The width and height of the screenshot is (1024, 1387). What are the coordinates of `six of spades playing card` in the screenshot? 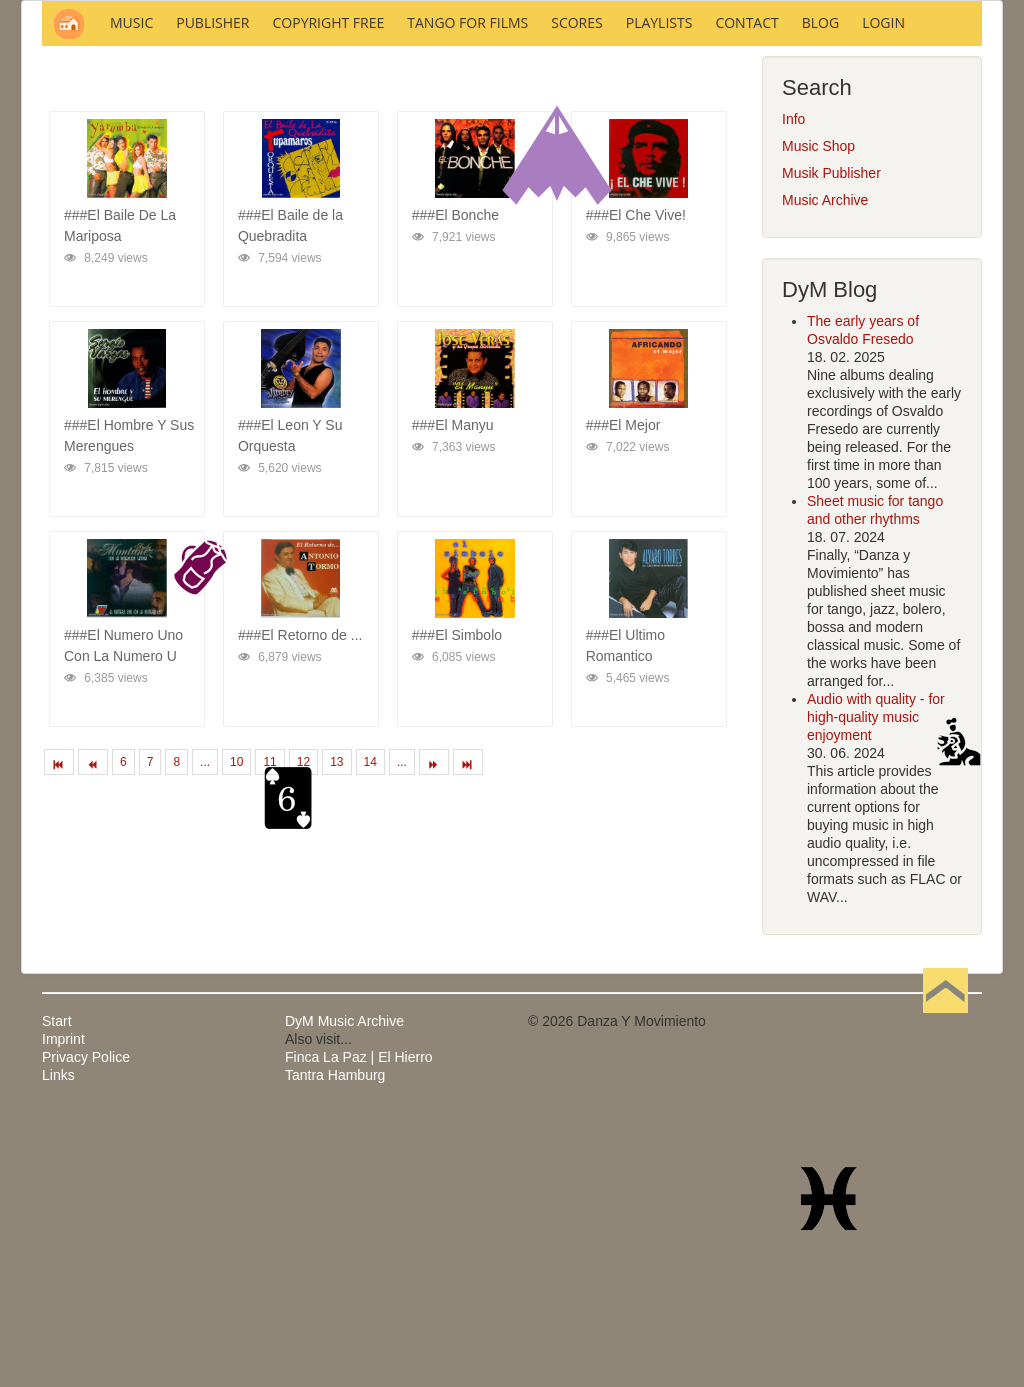 It's located at (288, 798).